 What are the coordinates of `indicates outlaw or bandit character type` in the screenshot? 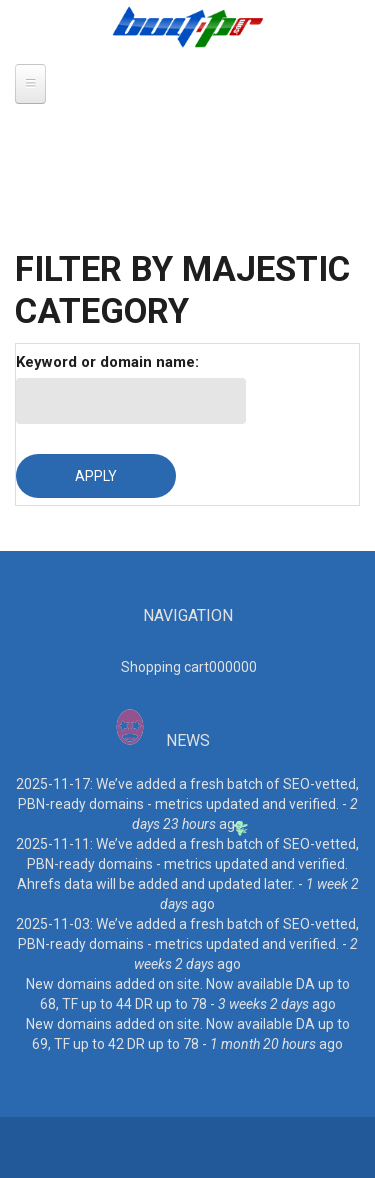 It's located at (240, 828).